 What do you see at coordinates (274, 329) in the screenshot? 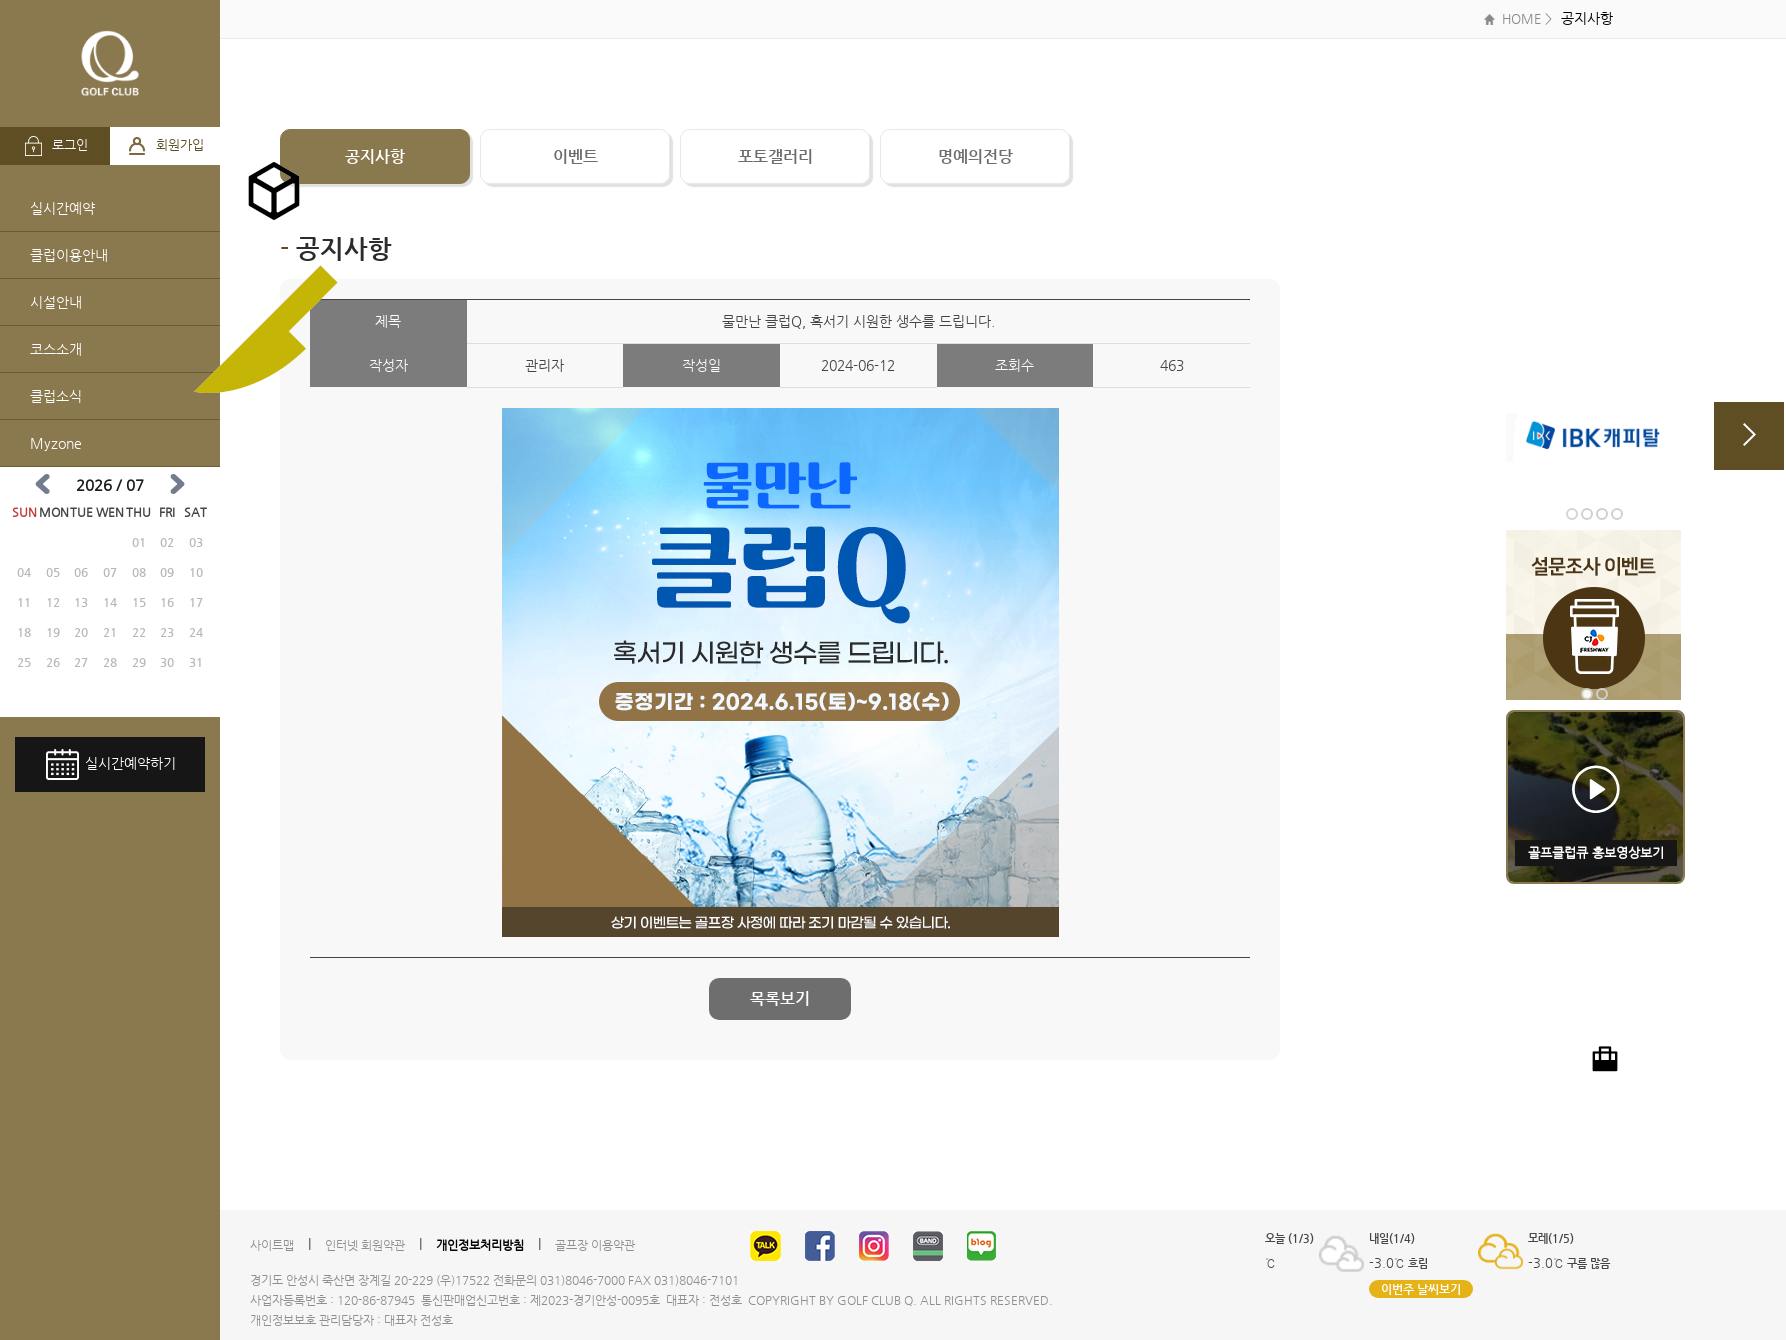
I see `slice or cut selected object` at bounding box center [274, 329].